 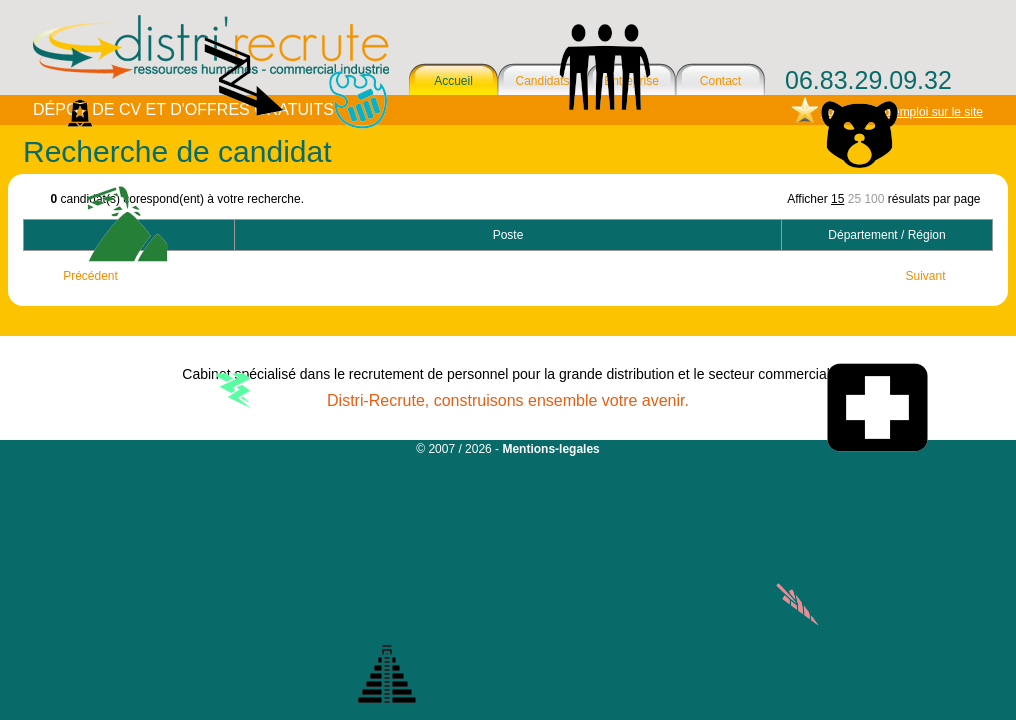 What do you see at coordinates (127, 222) in the screenshot?
I see `manage resource stockpiles` at bounding box center [127, 222].